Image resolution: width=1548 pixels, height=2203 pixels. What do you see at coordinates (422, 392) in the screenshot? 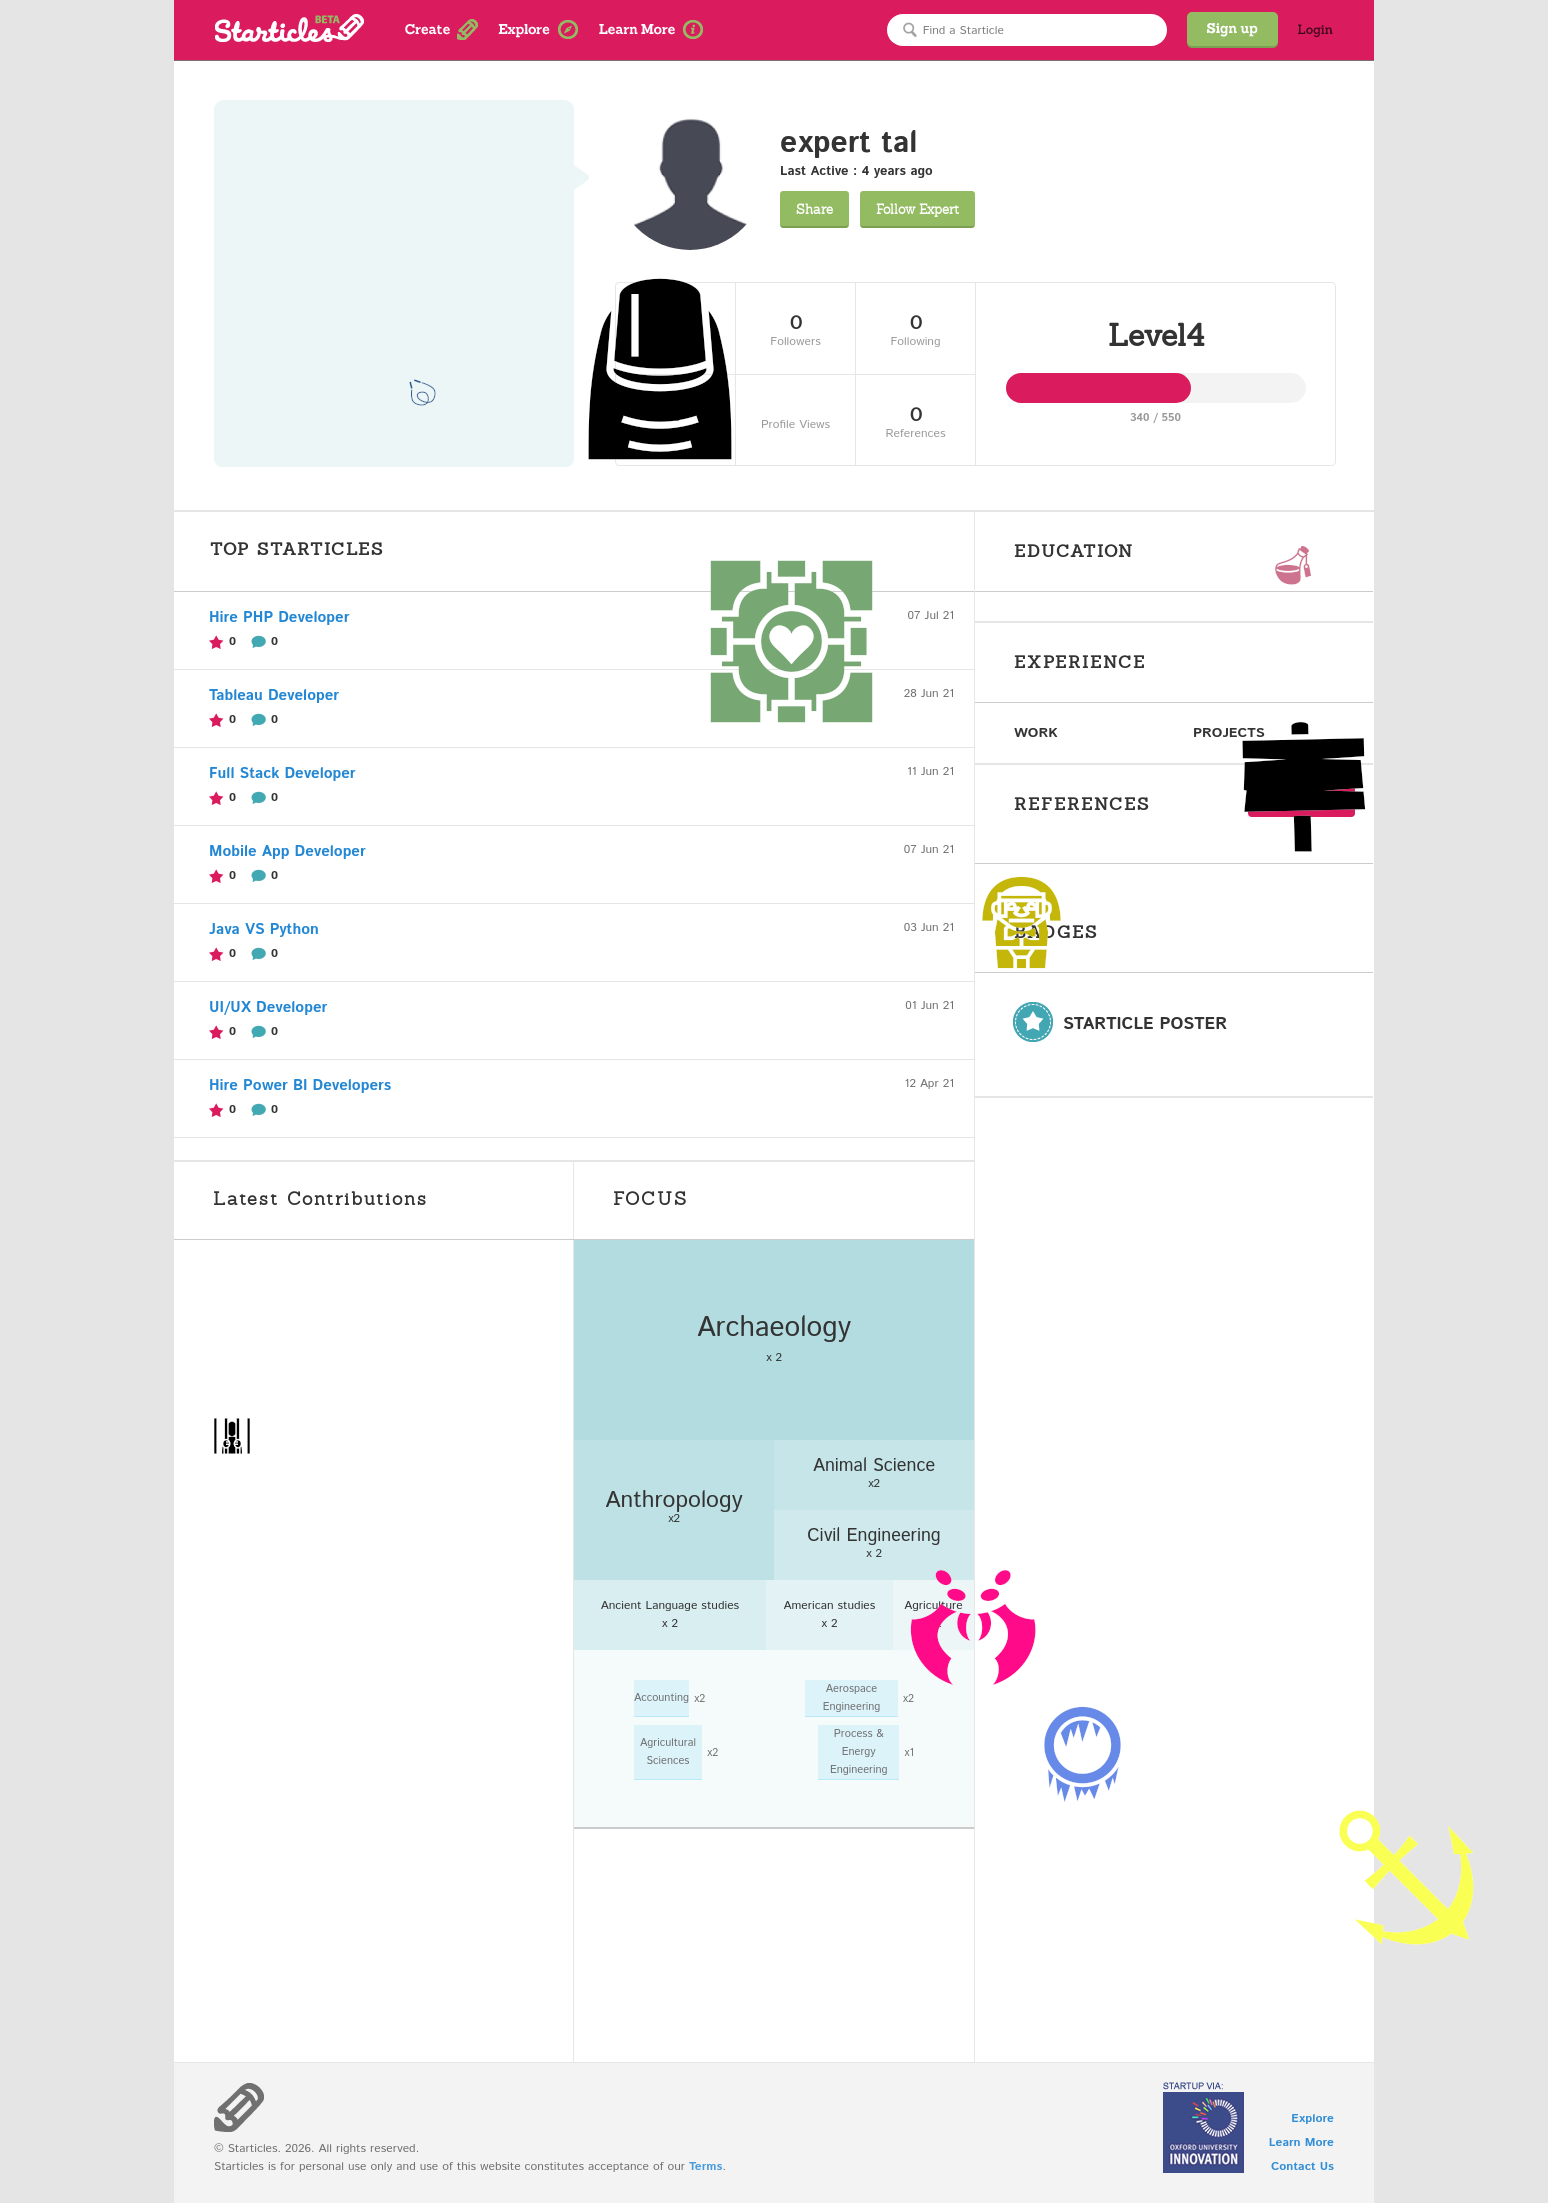
I see `access jump rope or skipping exercises` at bounding box center [422, 392].